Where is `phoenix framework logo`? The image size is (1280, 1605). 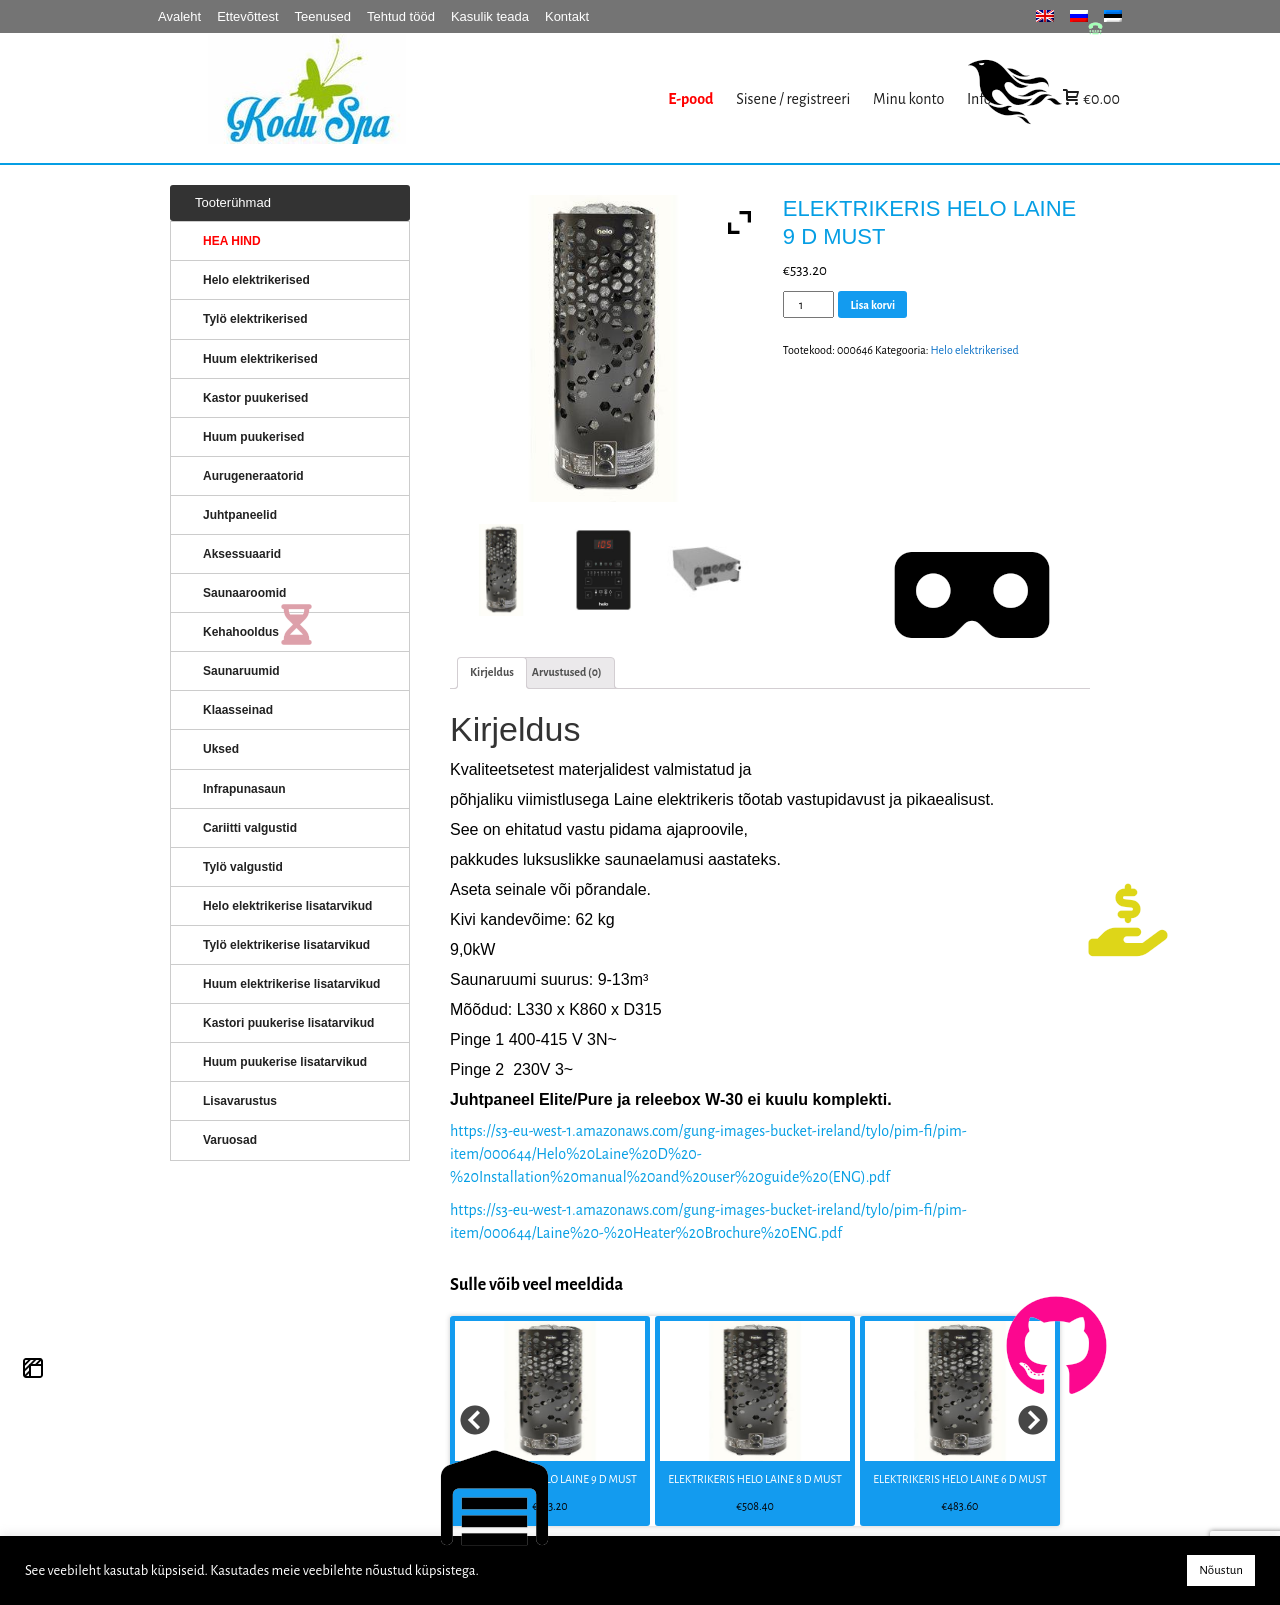
phoenix framework logo is located at coordinates (1015, 92).